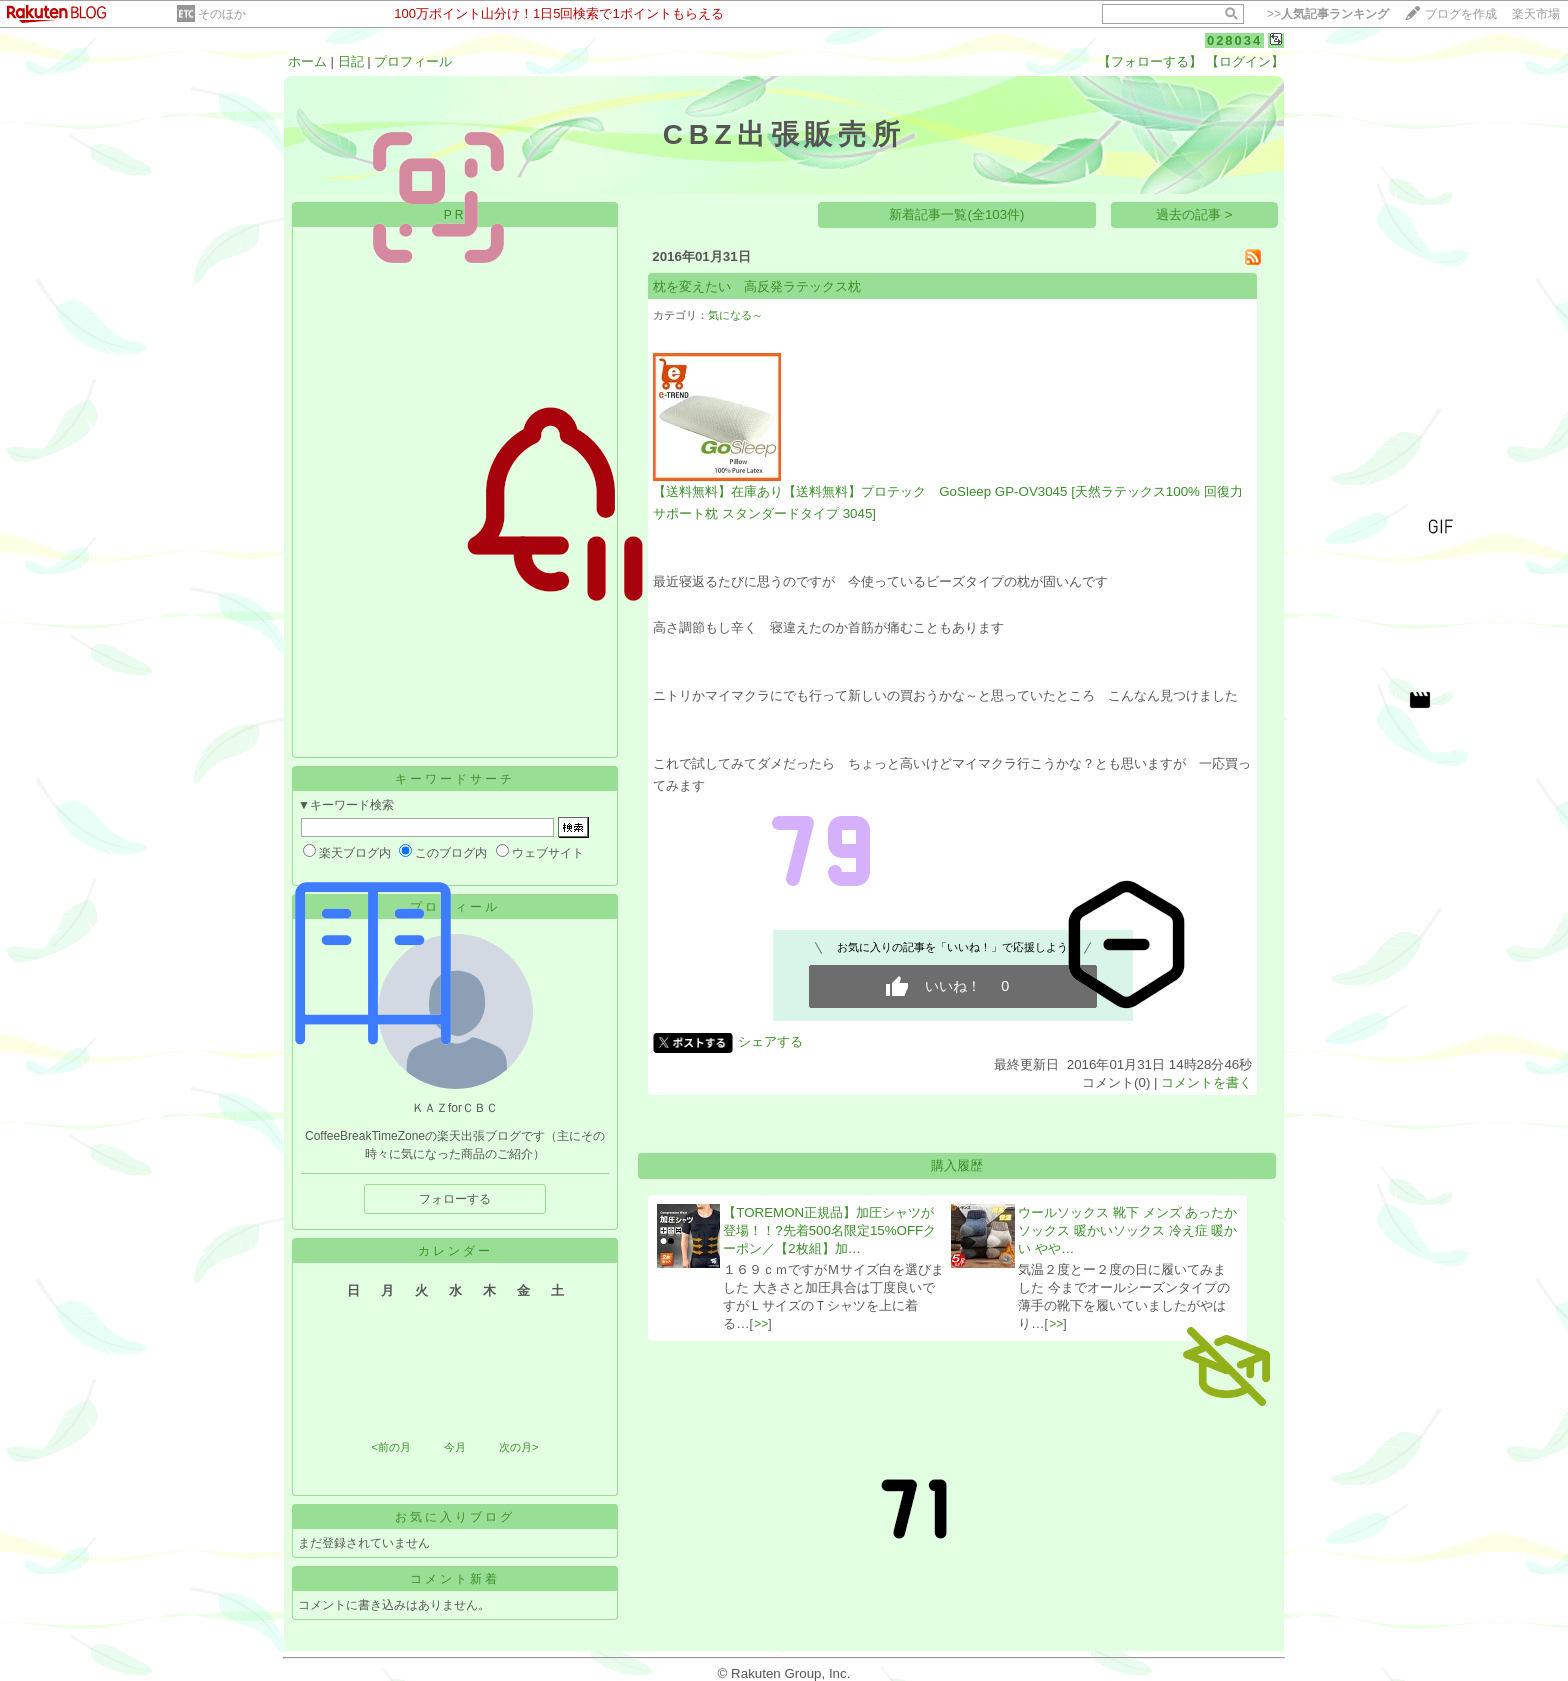 The height and width of the screenshot is (1681, 1568). I want to click on indicates item number 79 in a list or sequence, so click(821, 851).